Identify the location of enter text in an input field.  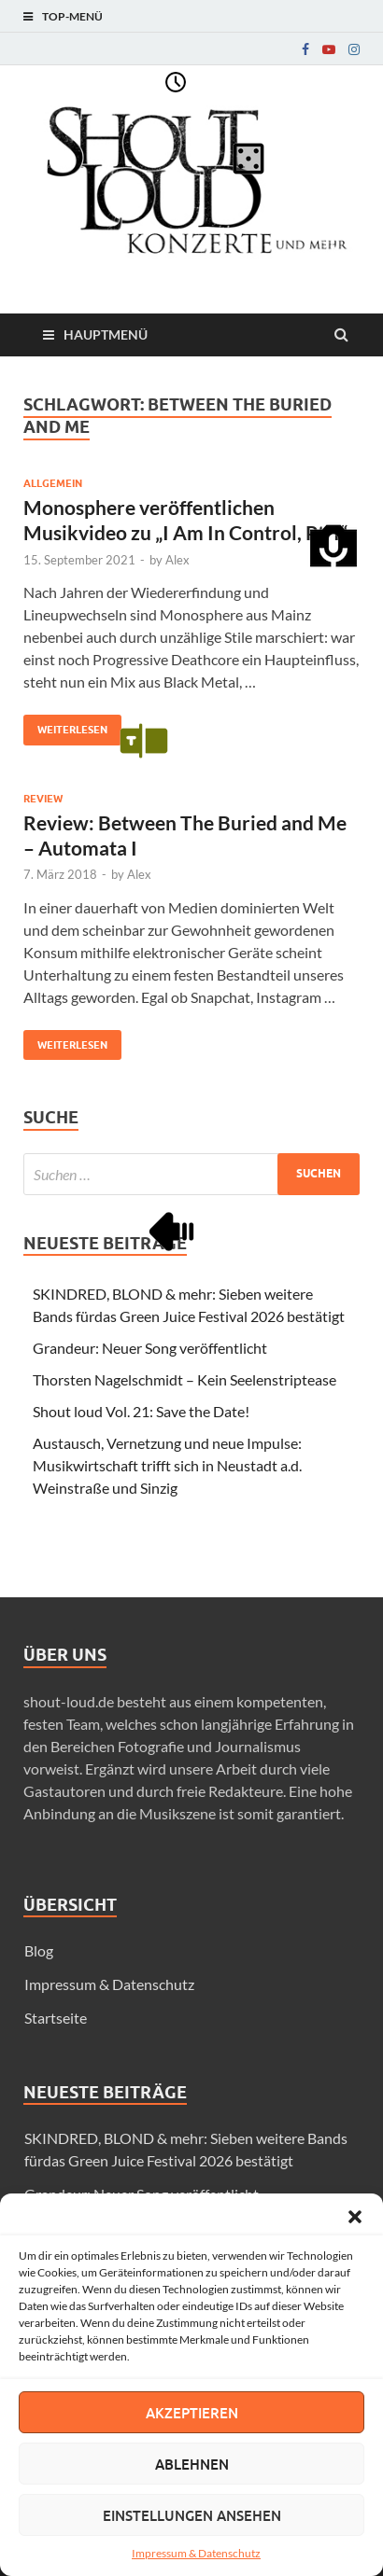
(144, 741).